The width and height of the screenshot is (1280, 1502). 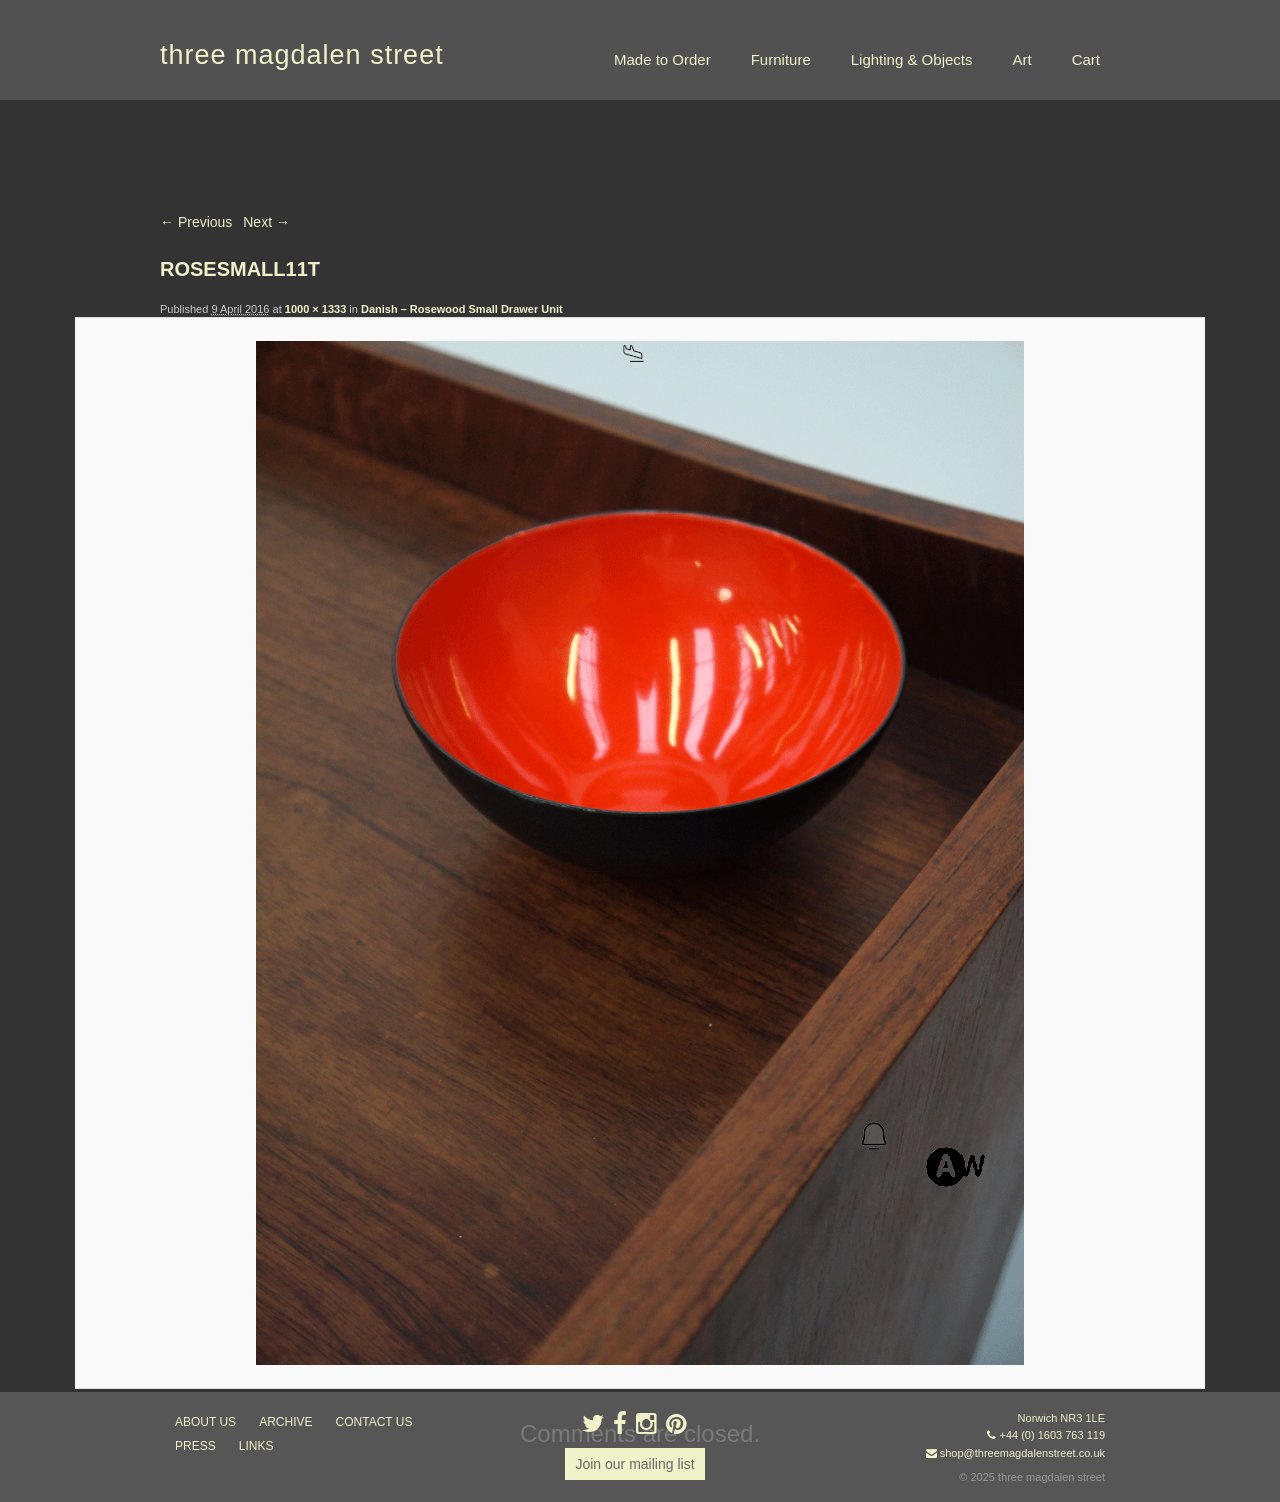 What do you see at coordinates (632, 353) in the screenshot?
I see `indicates flight arrival or landing status` at bounding box center [632, 353].